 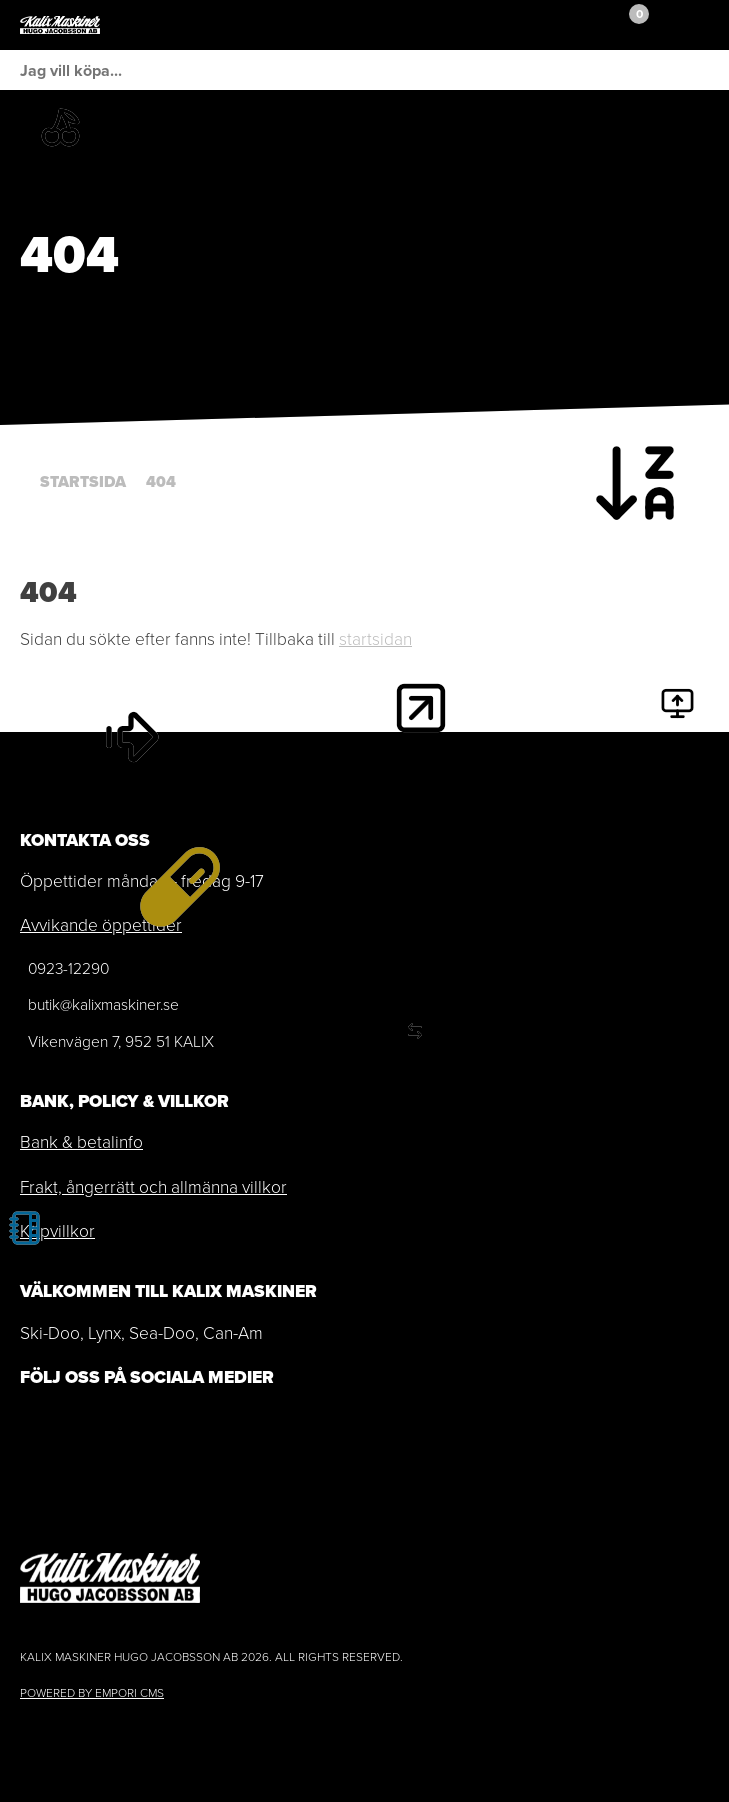 What do you see at coordinates (180, 887) in the screenshot?
I see `access medication reminders or health features` at bounding box center [180, 887].